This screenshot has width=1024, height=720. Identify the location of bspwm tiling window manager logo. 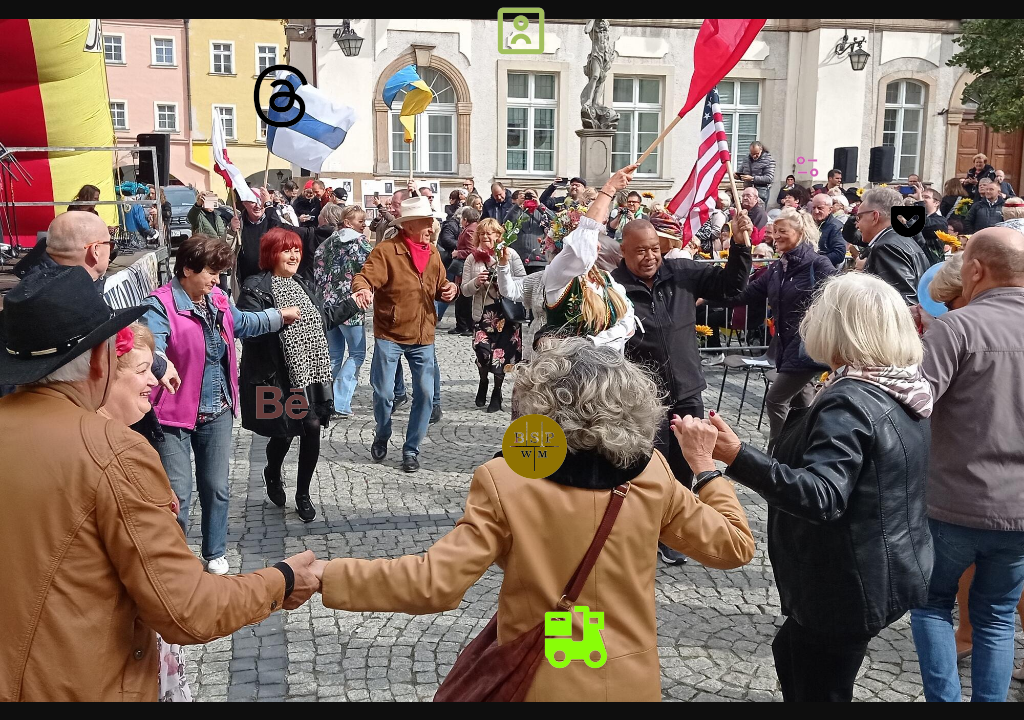
(534, 446).